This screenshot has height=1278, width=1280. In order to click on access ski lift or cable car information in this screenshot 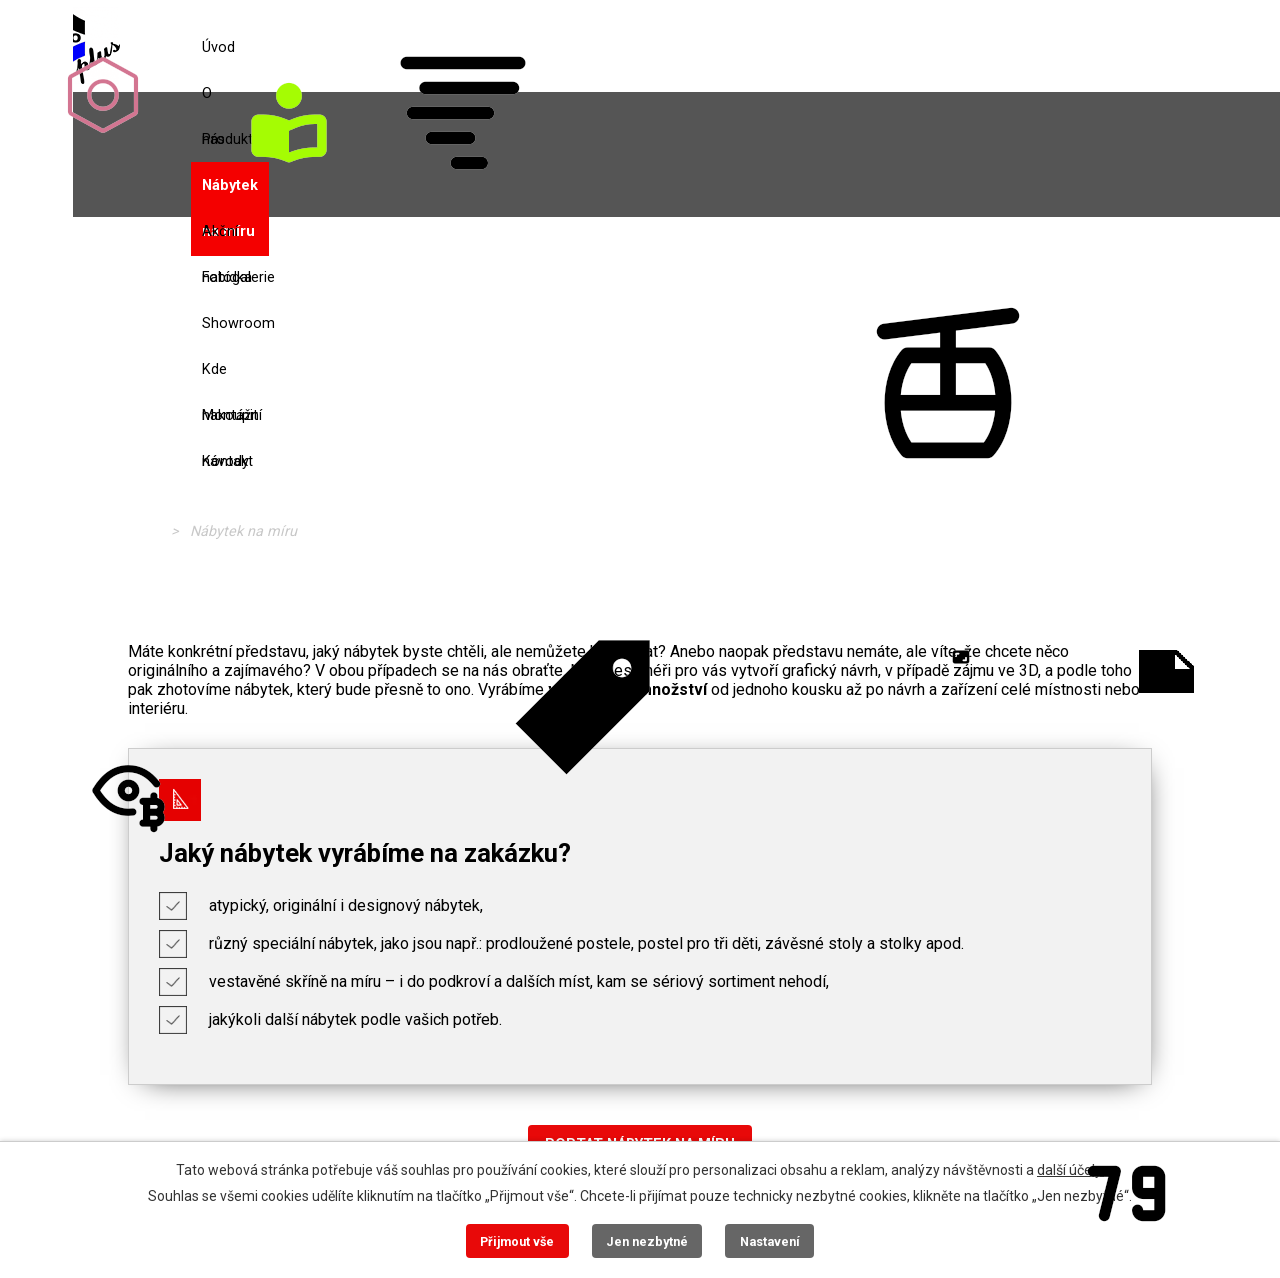, I will do `click(948, 387)`.